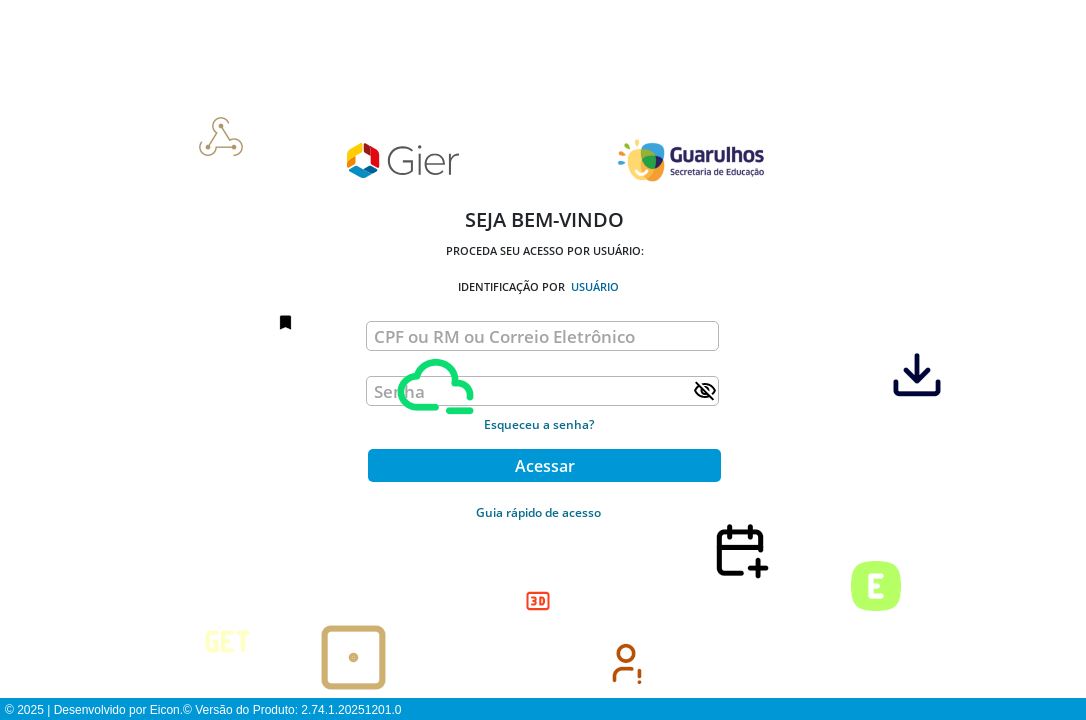 The height and width of the screenshot is (720, 1086). I want to click on user account requires attention, so click(626, 663).